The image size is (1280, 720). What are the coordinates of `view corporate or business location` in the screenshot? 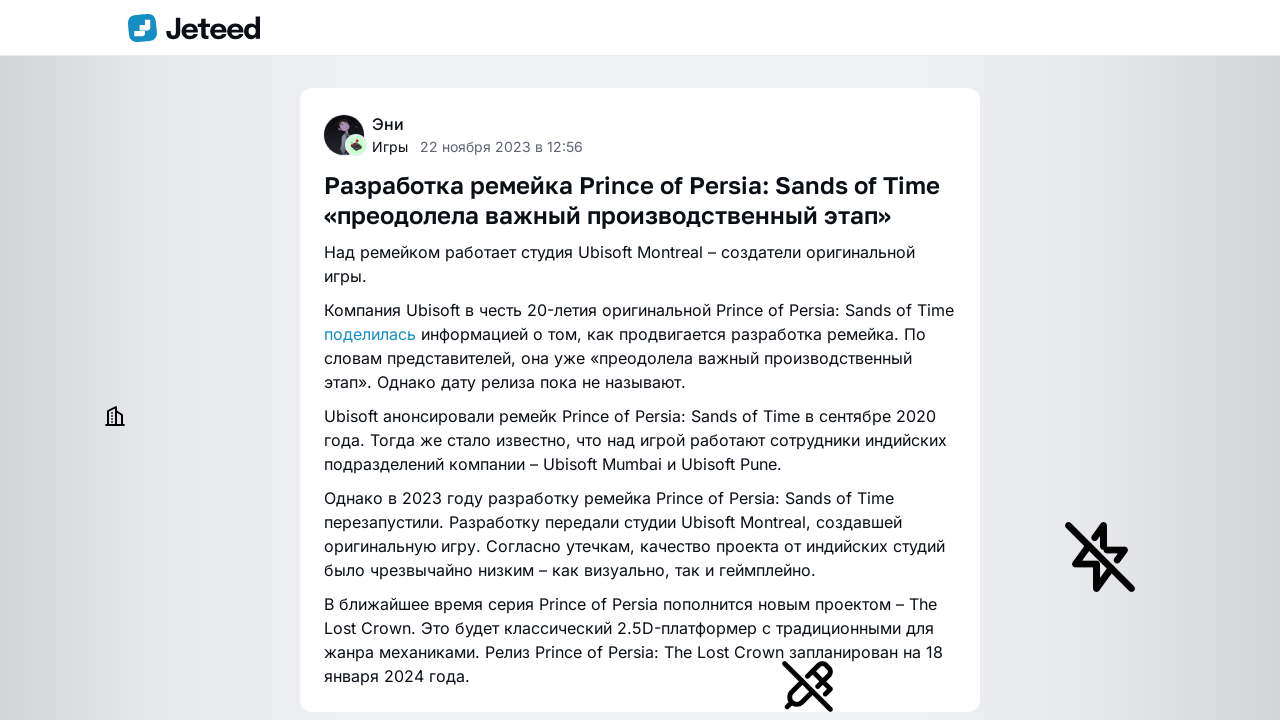 It's located at (115, 416).